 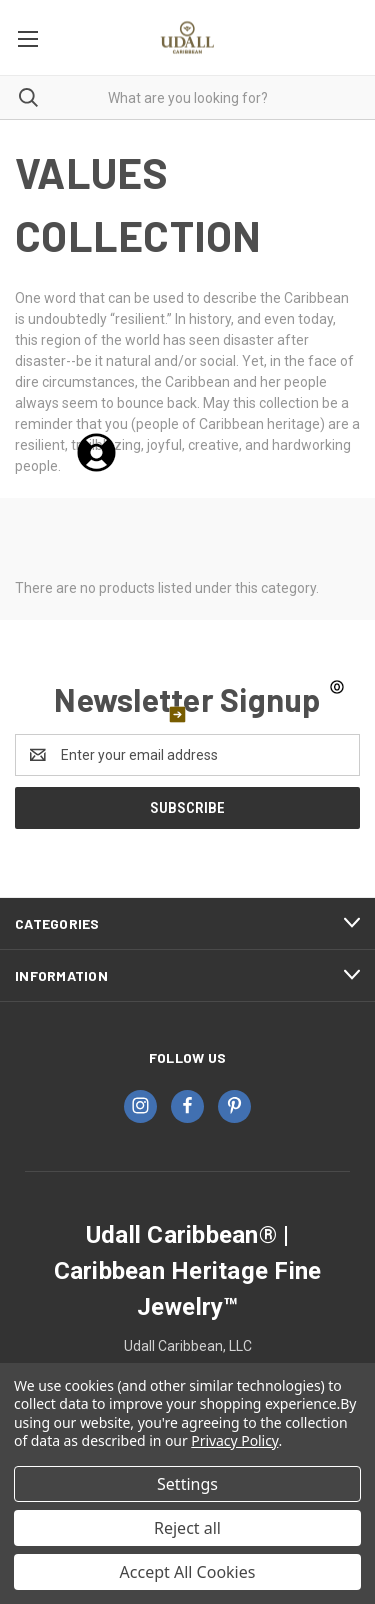 What do you see at coordinates (177, 714) in the screenshot?
I see `navigate to the next item or screen` at bounding box center [177, 714].